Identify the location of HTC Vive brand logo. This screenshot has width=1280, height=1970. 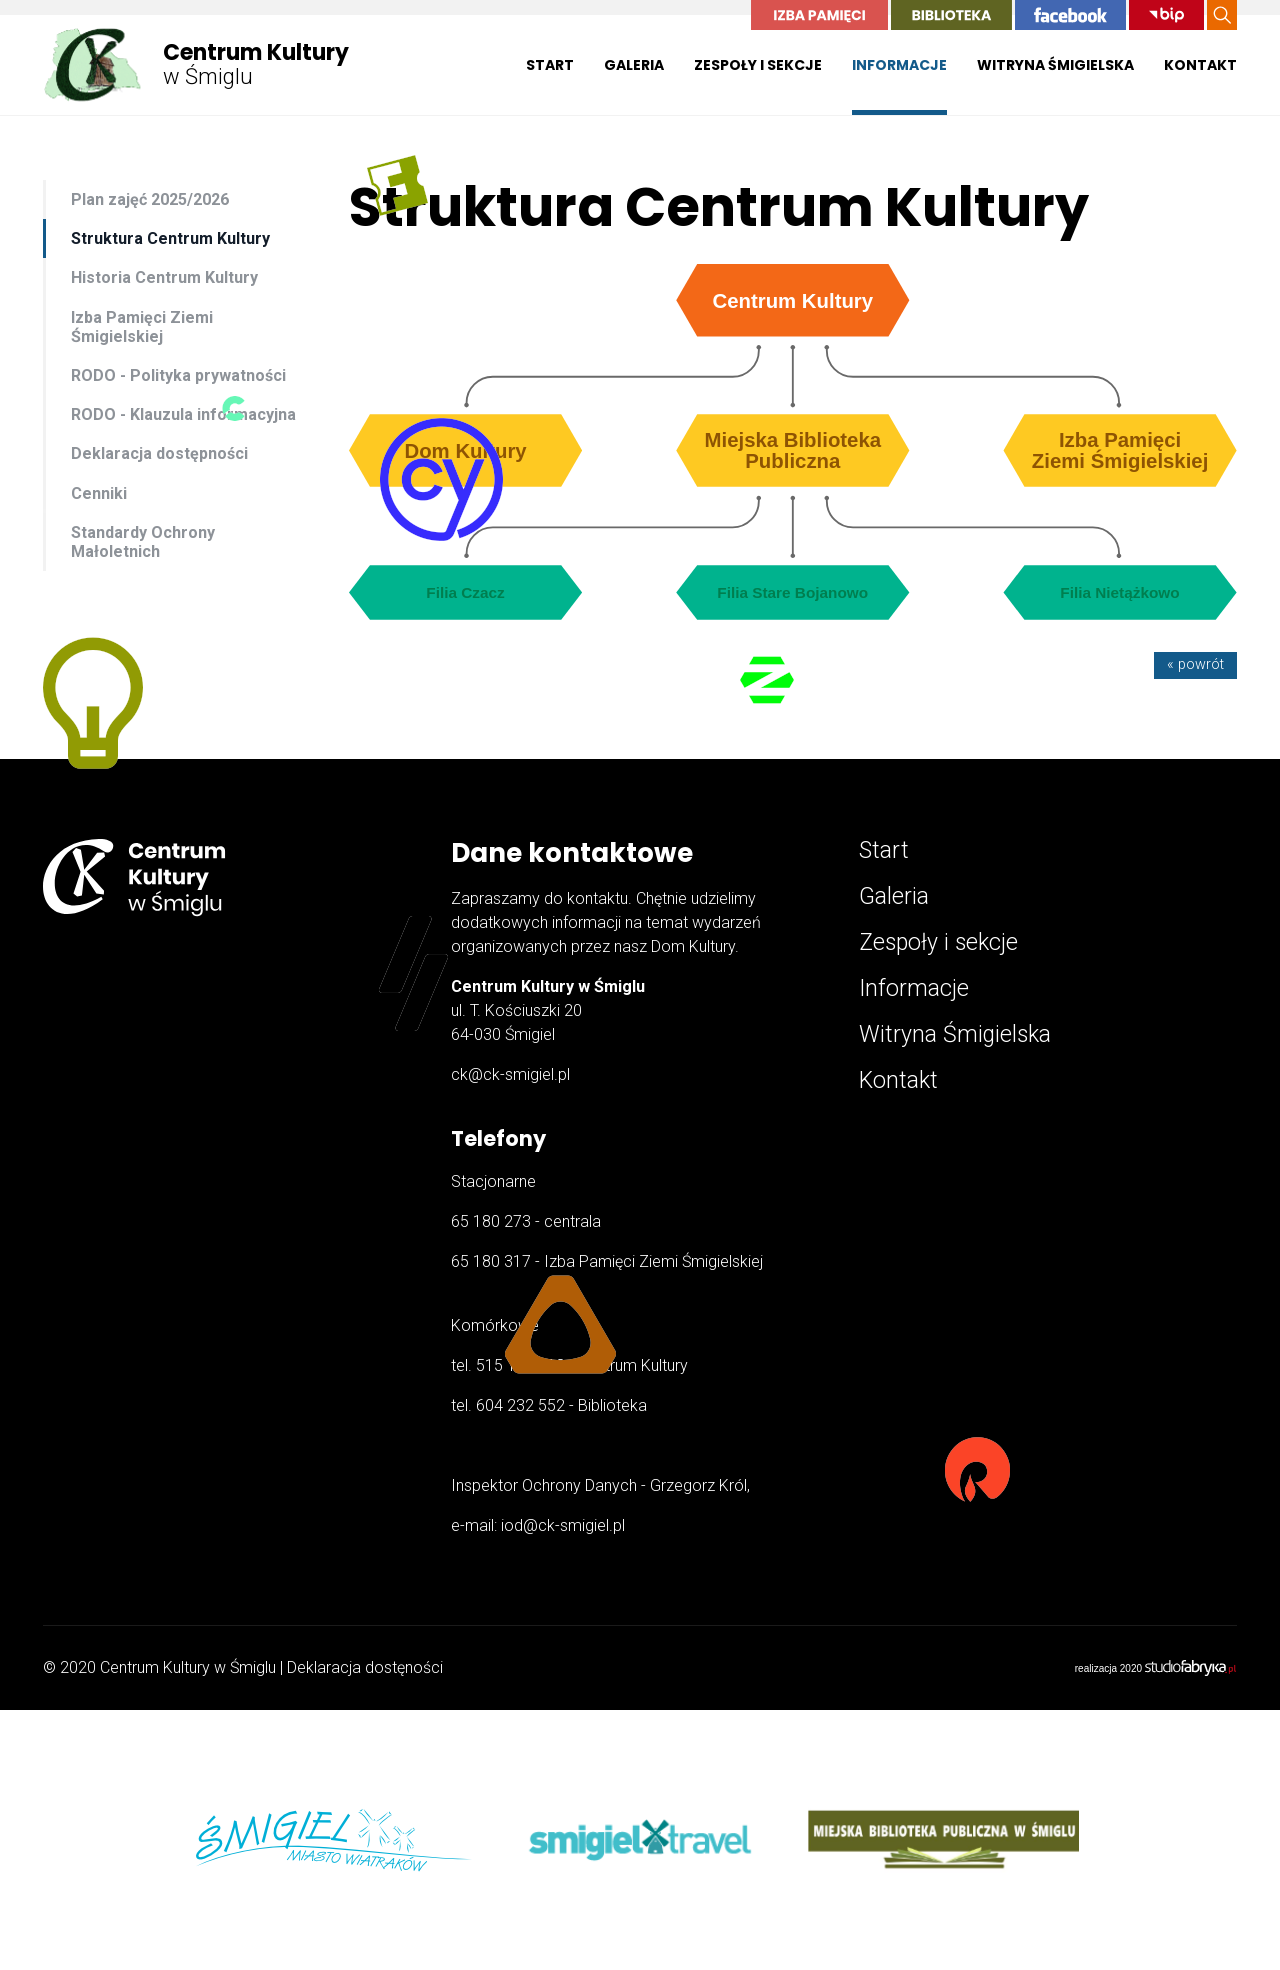
(560, 1324).